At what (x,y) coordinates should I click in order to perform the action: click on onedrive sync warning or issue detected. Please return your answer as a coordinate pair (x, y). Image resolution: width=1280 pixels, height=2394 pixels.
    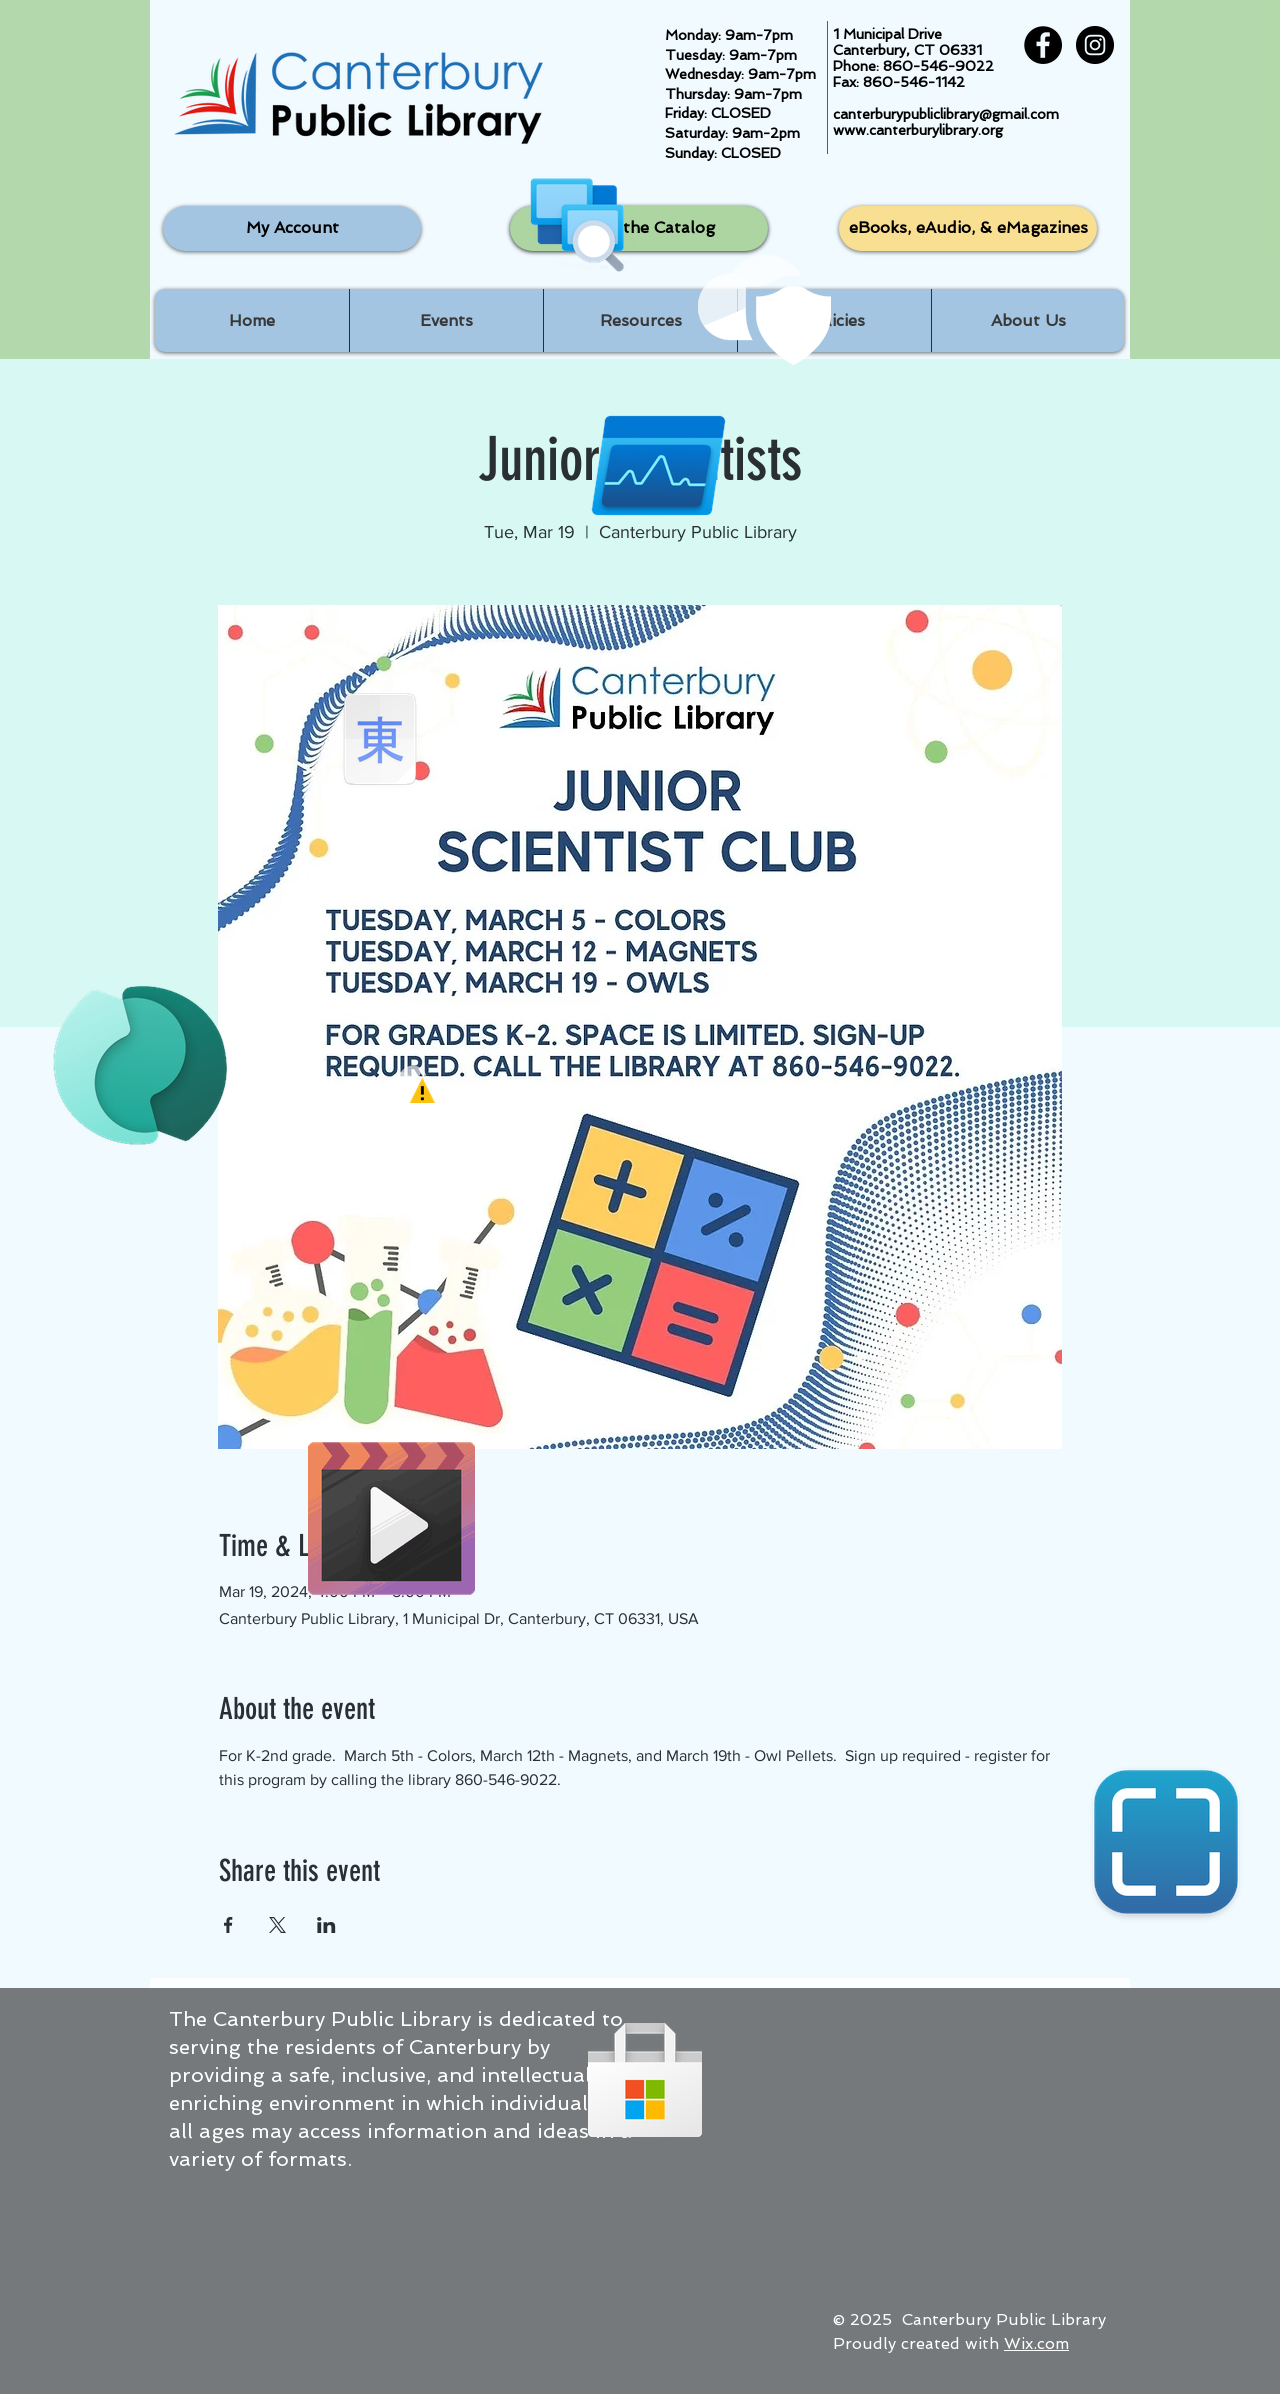
    Looking at the image, I should click on (412, 1080).